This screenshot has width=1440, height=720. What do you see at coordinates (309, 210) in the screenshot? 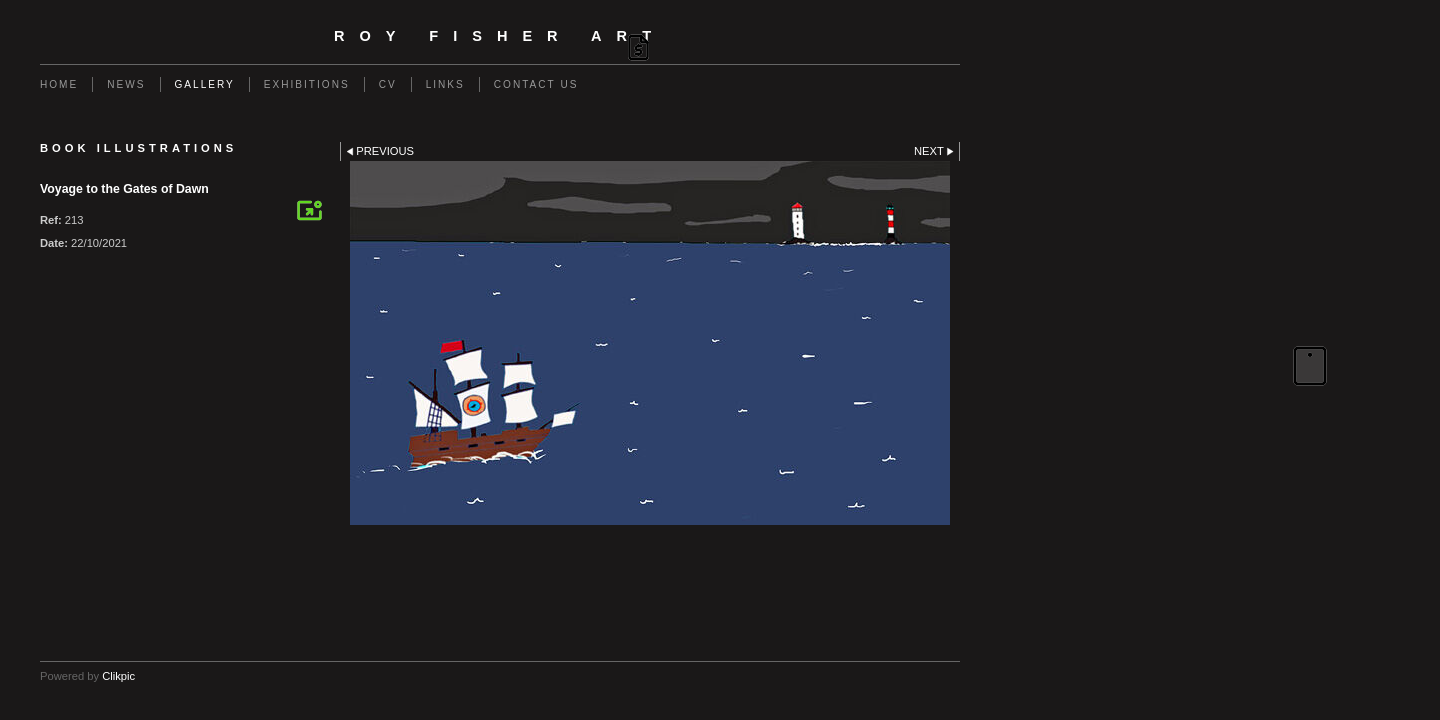
I see `pin this item to quick access` at bounding box center [309, 210].